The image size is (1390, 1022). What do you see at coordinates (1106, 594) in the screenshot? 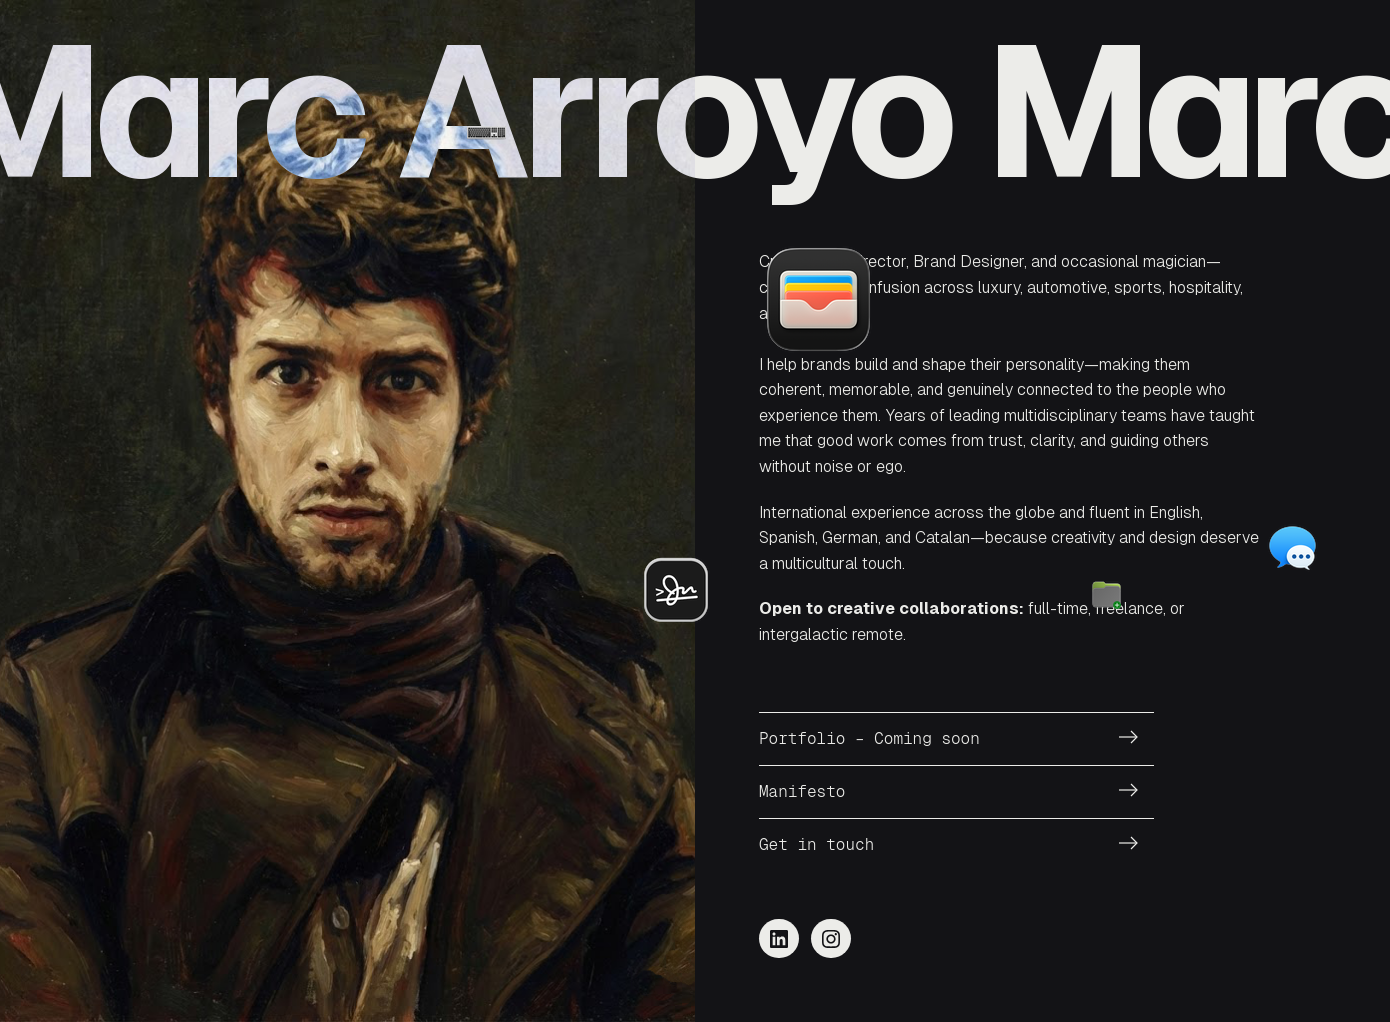
I see `create a new folder` at bounding box center [1106, 594].